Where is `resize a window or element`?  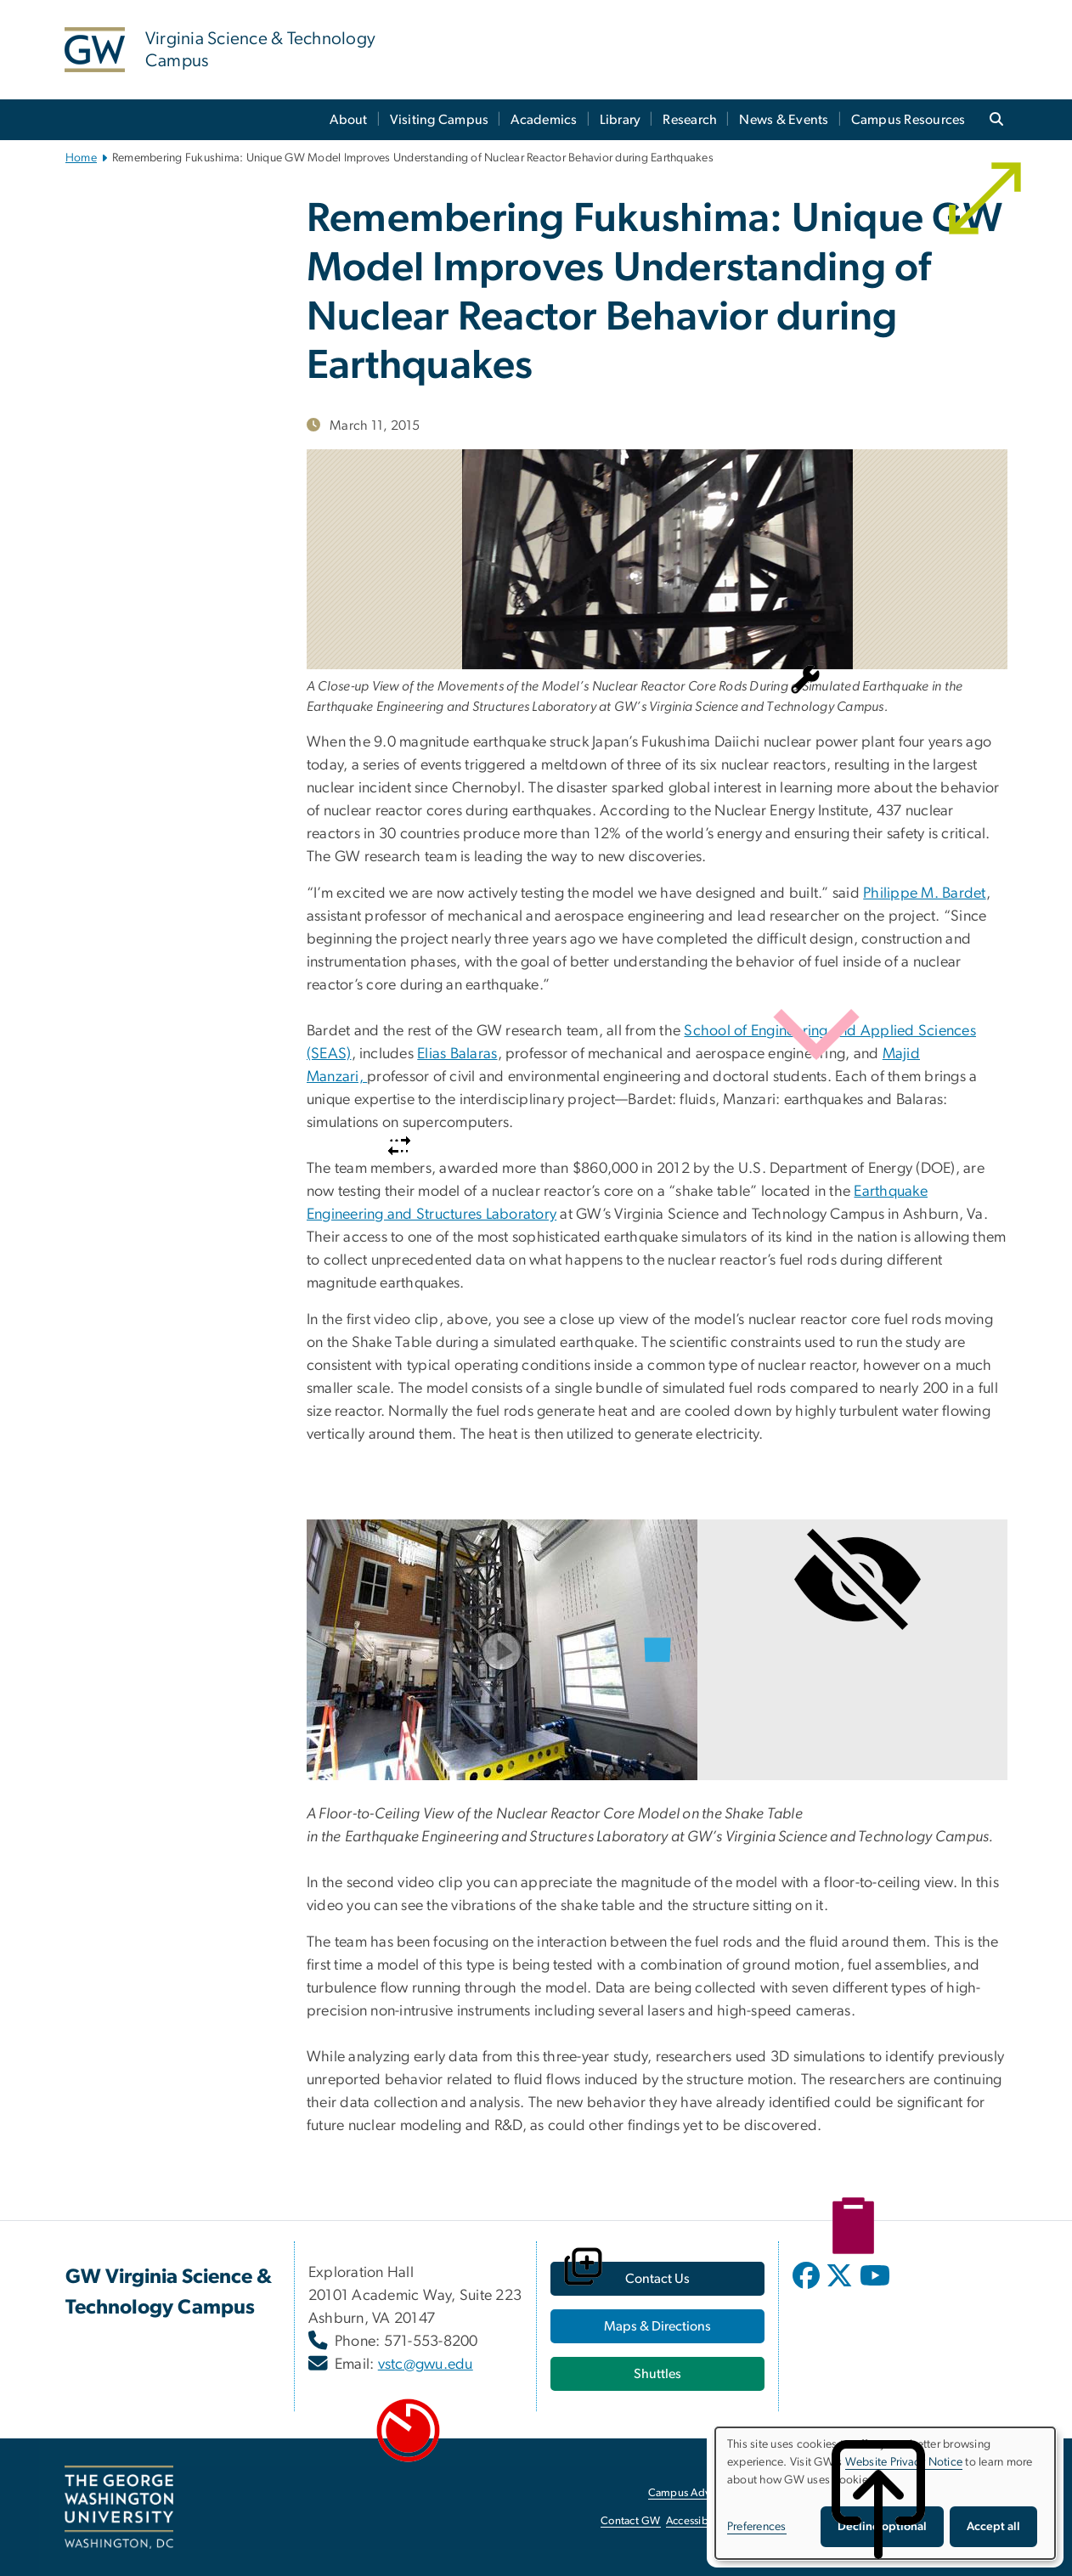 resize a window or element is located at coordinates (985, 198).